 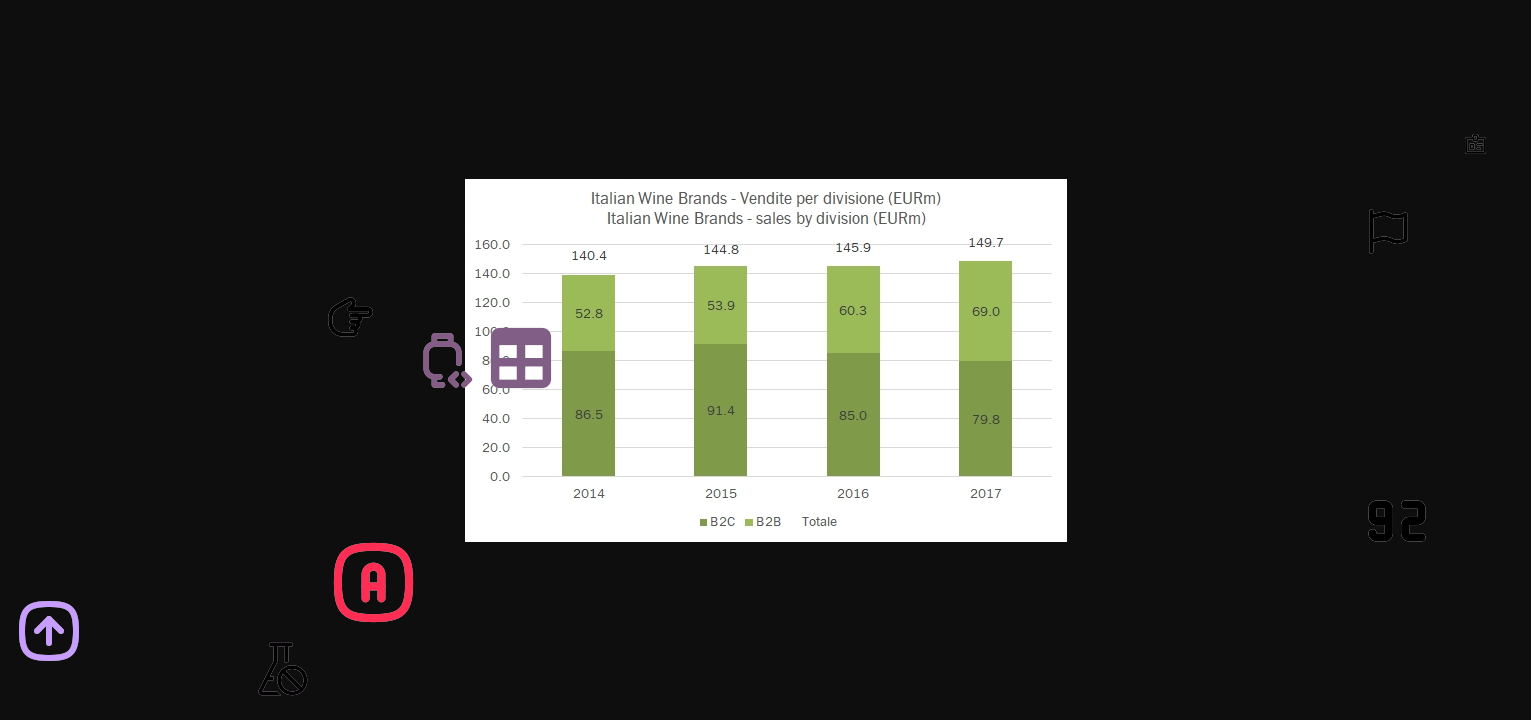 I want to click on select font style or text option A, so click(x=373, y=582).